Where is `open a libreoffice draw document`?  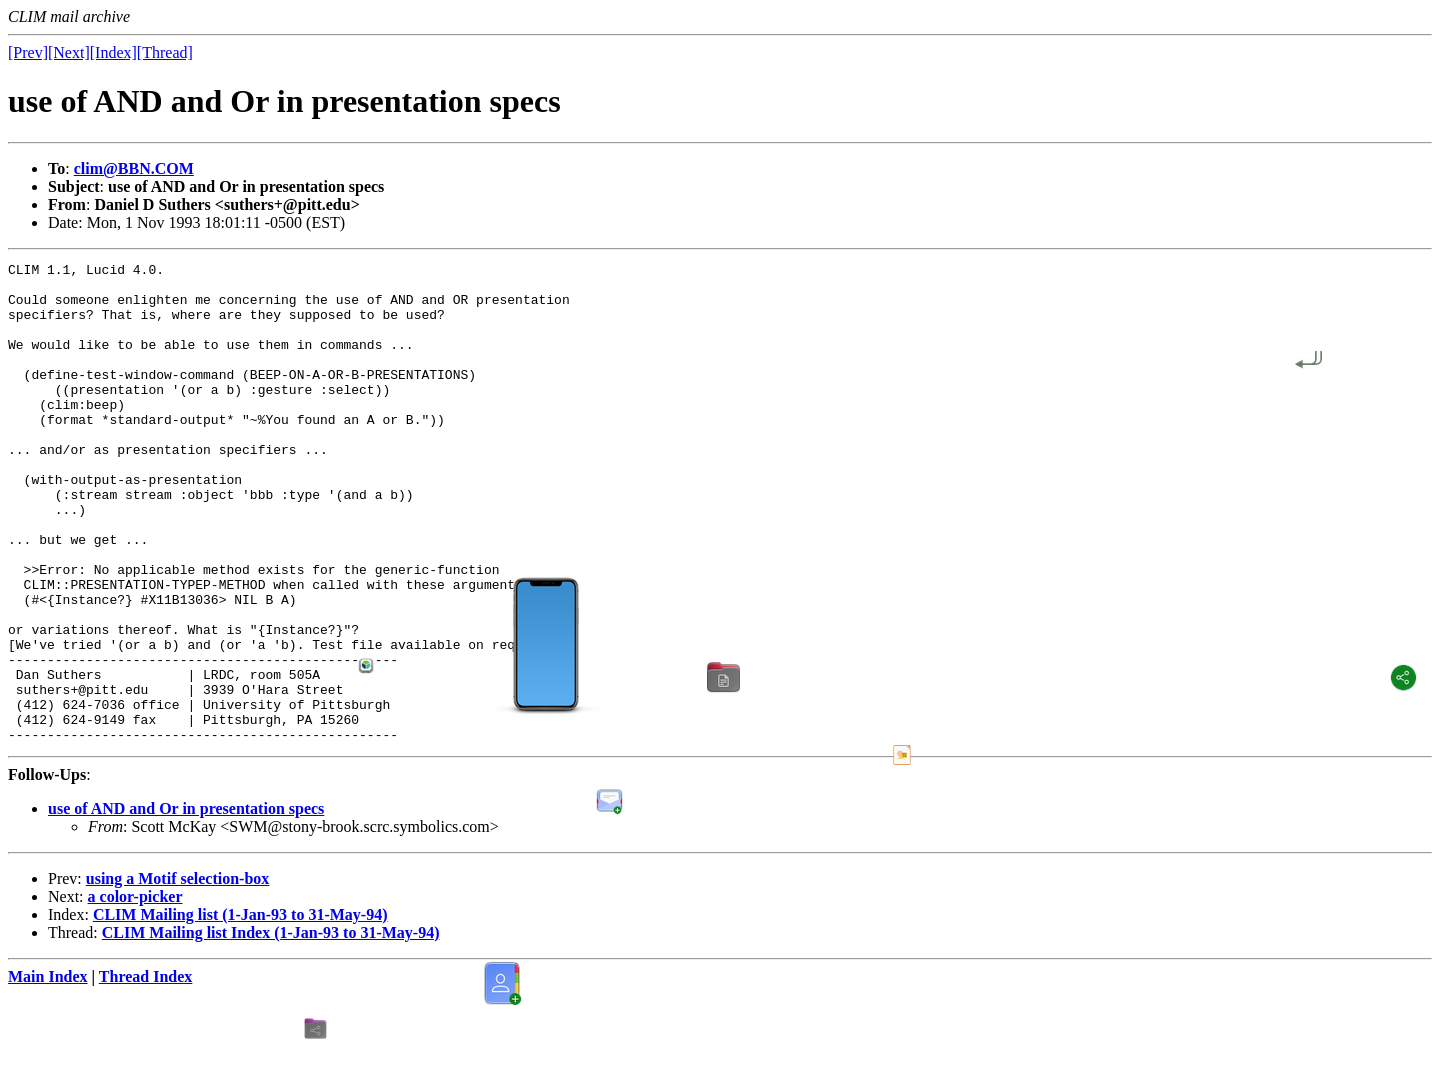
open a libreoffice draw document is located at coordinates (902, 755).